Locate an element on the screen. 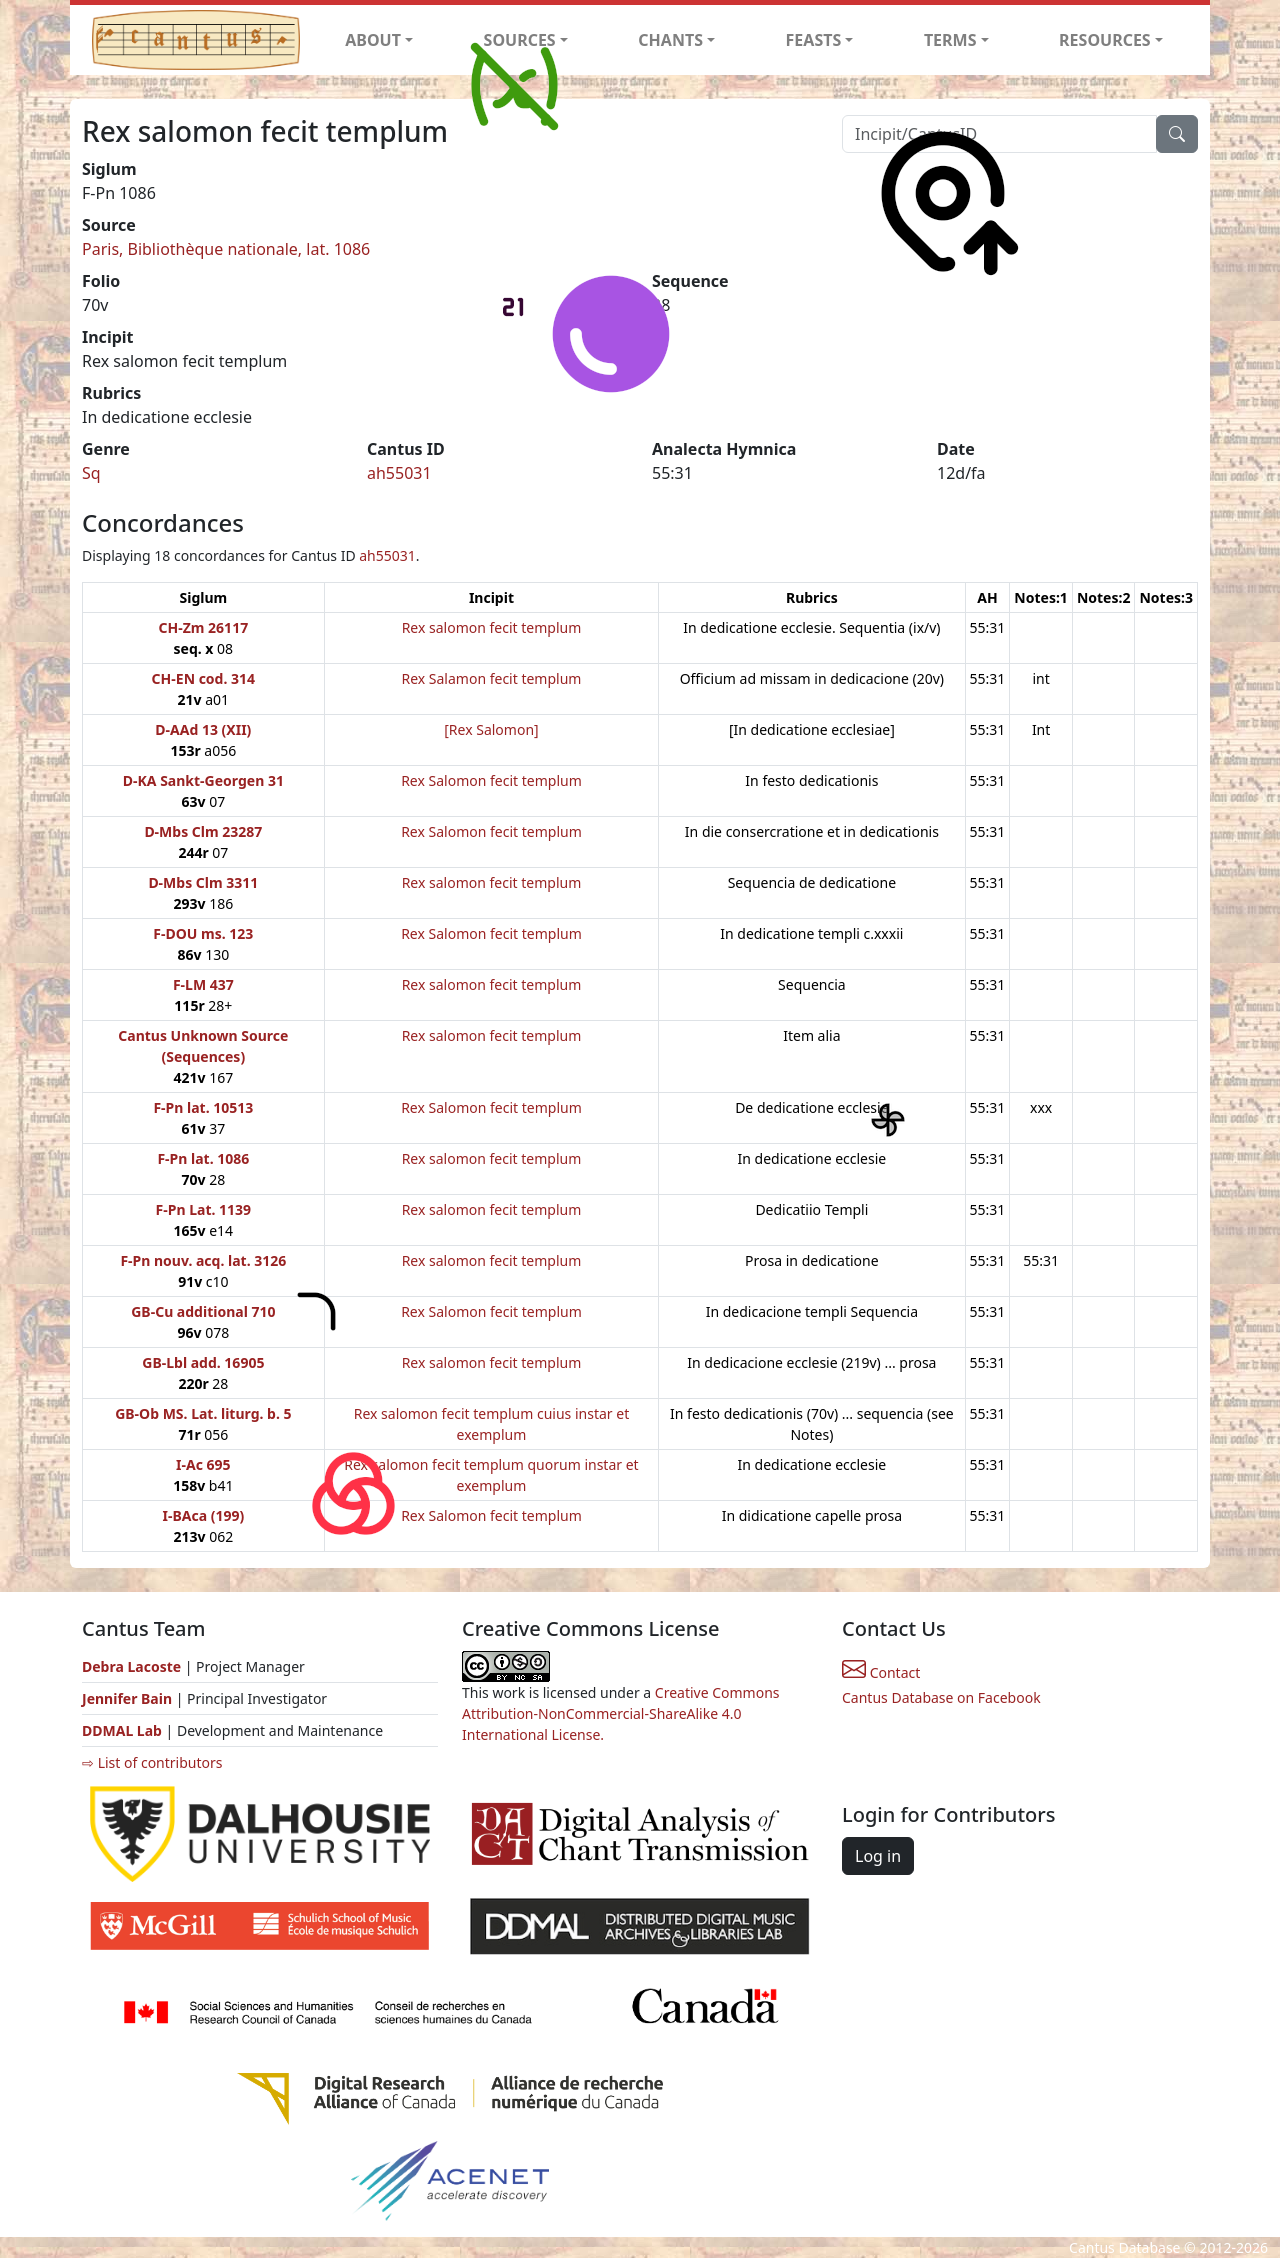  access toys or games section is located at coordinates (888, 1120).